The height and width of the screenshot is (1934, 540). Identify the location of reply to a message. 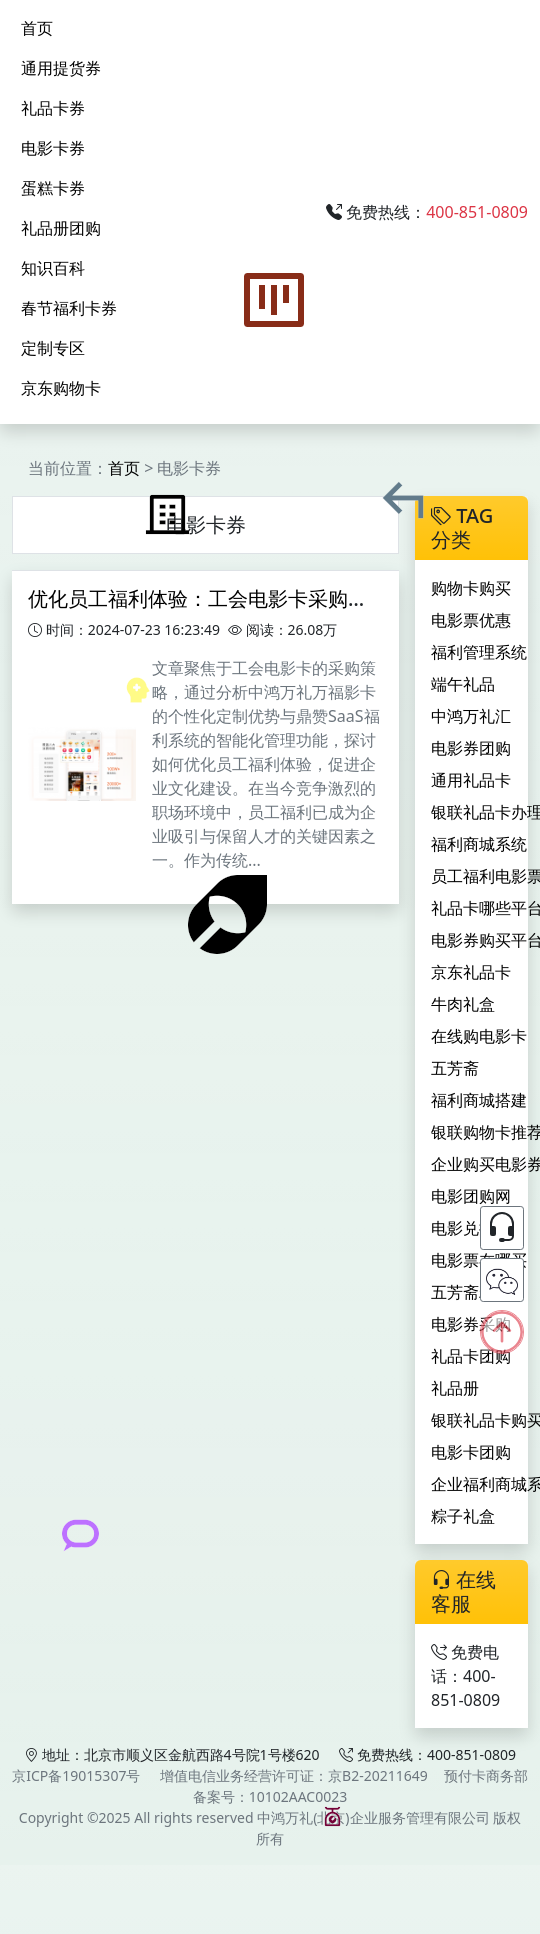
(405, 500).